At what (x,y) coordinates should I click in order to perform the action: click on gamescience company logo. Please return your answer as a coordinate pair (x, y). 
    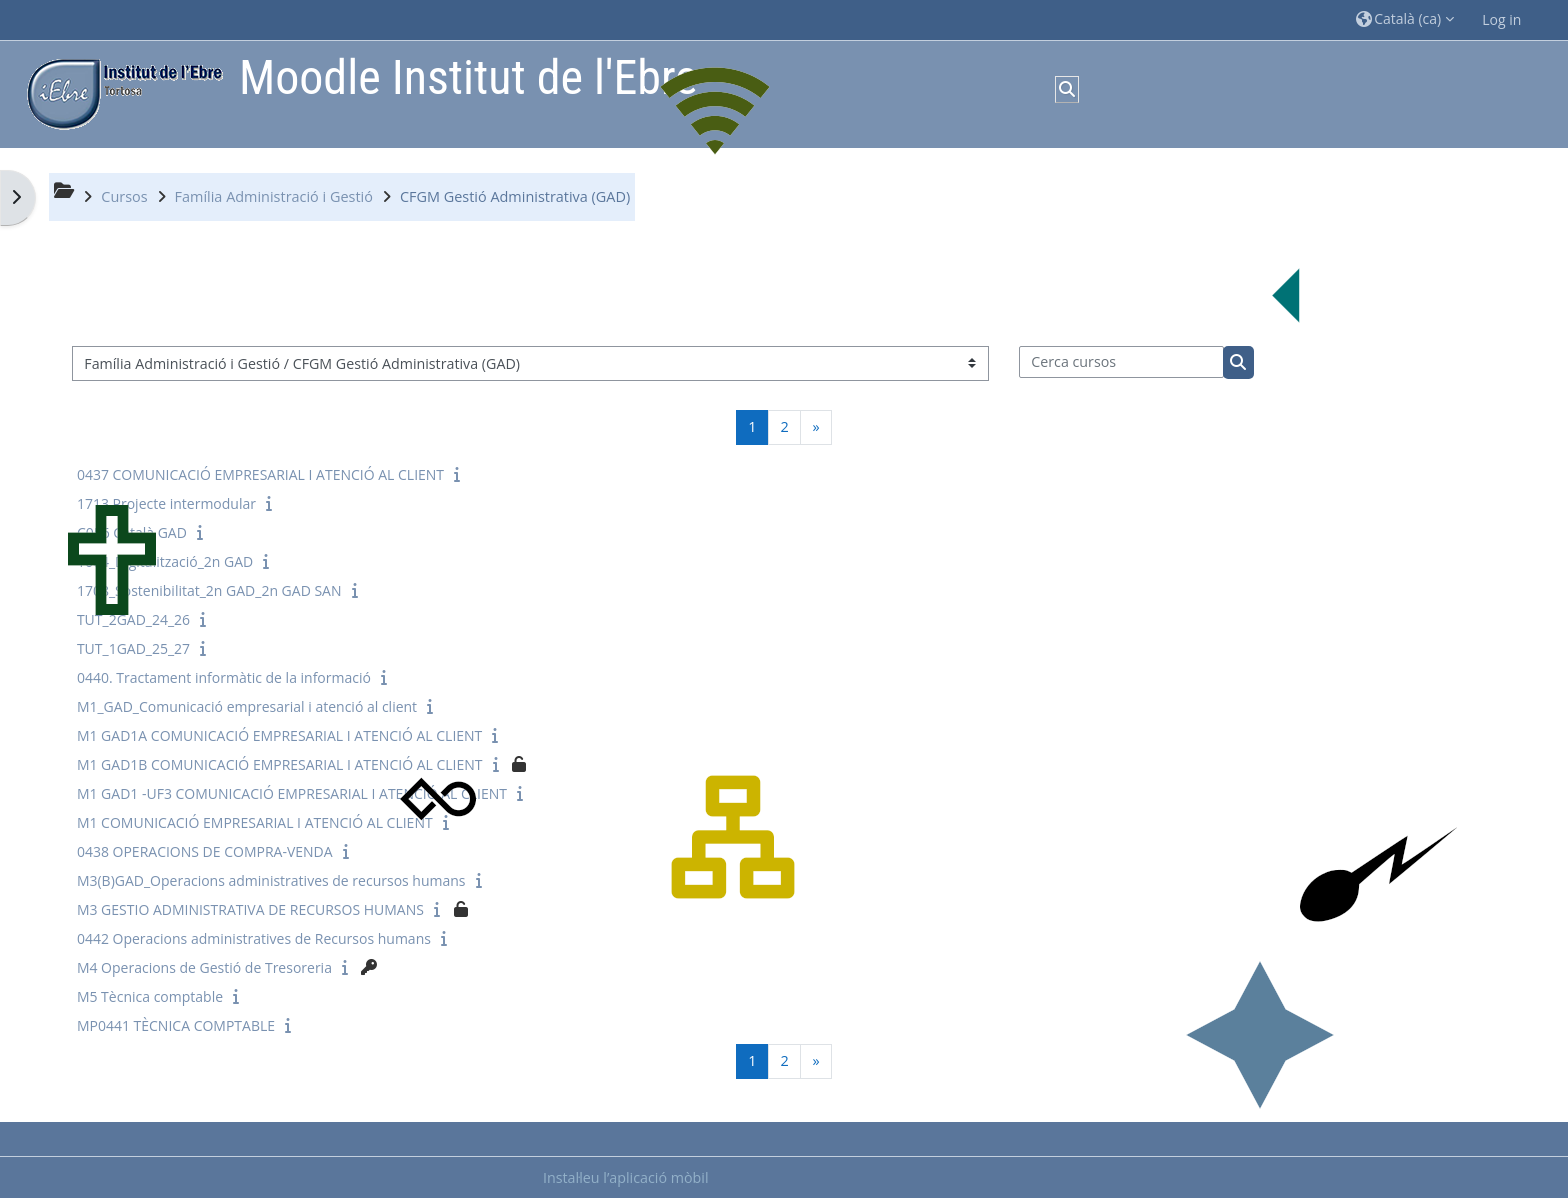
    Looking at the image, I should click on (1378, 874).